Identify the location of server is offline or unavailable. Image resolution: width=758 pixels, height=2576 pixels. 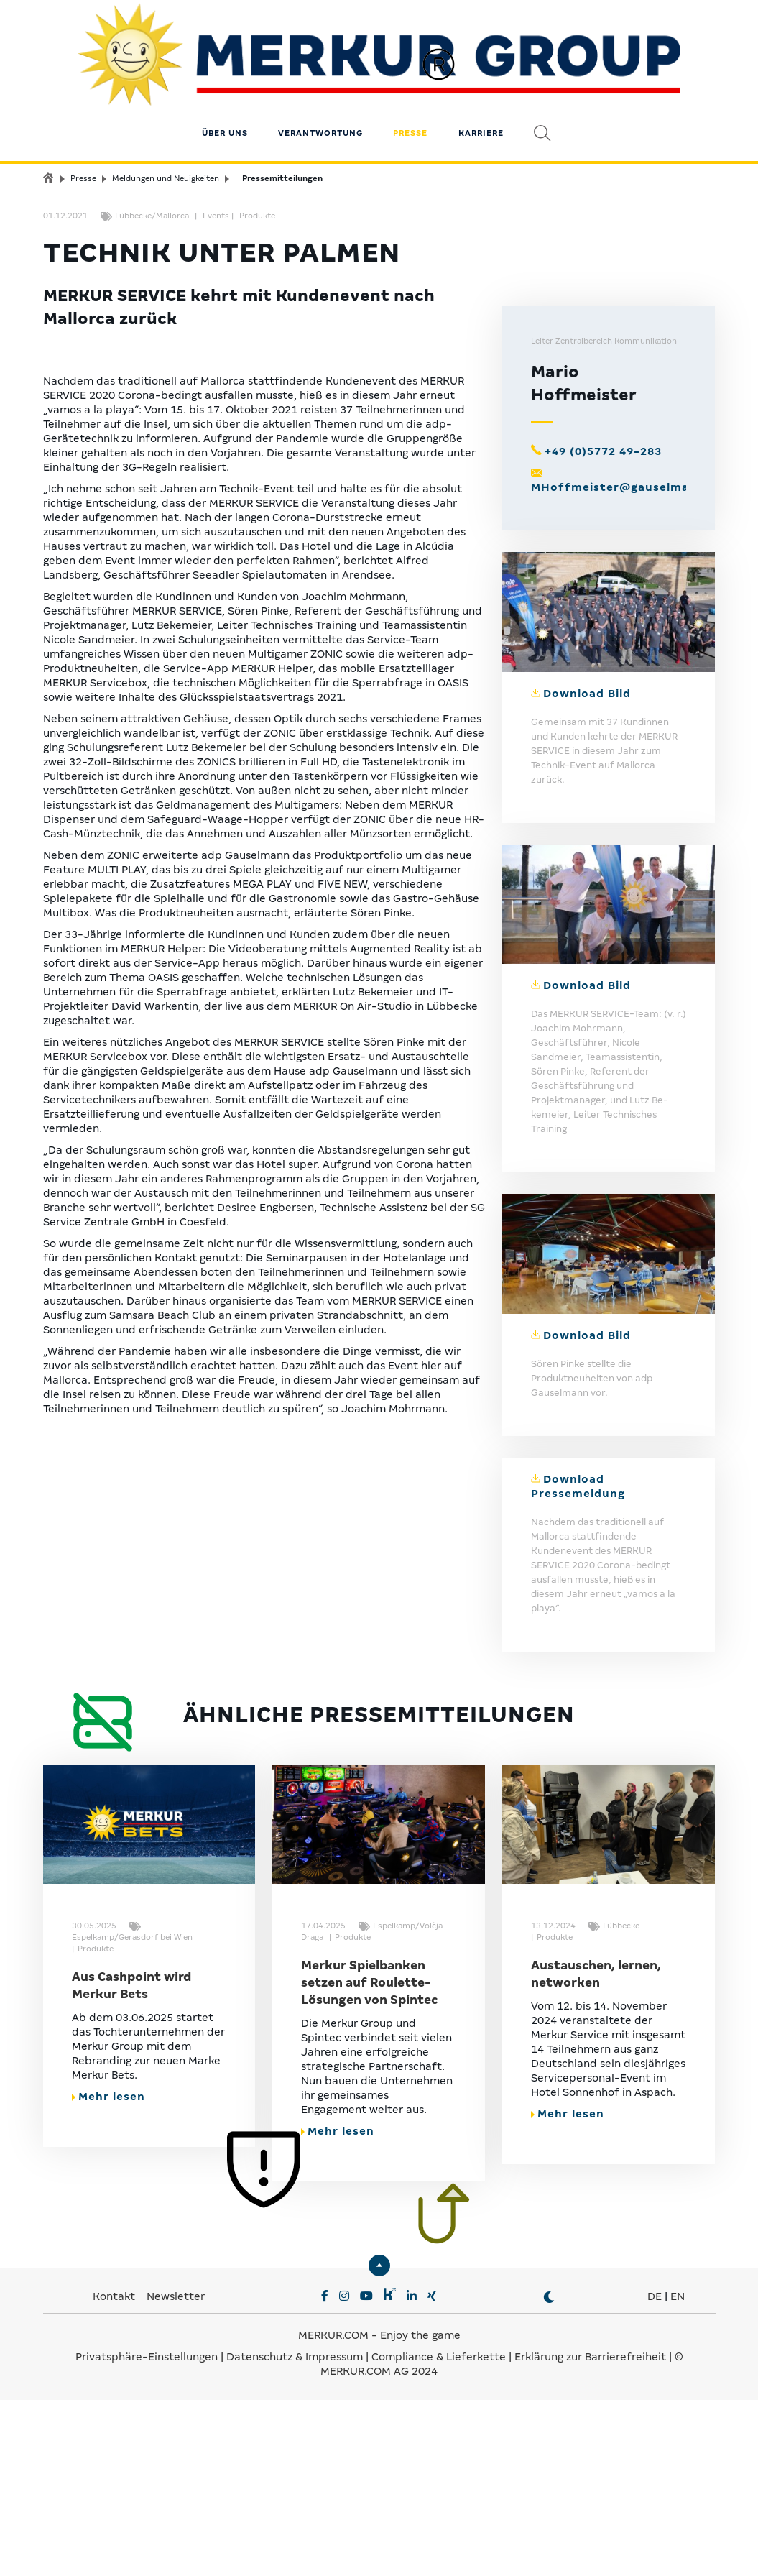
(103, 1722).